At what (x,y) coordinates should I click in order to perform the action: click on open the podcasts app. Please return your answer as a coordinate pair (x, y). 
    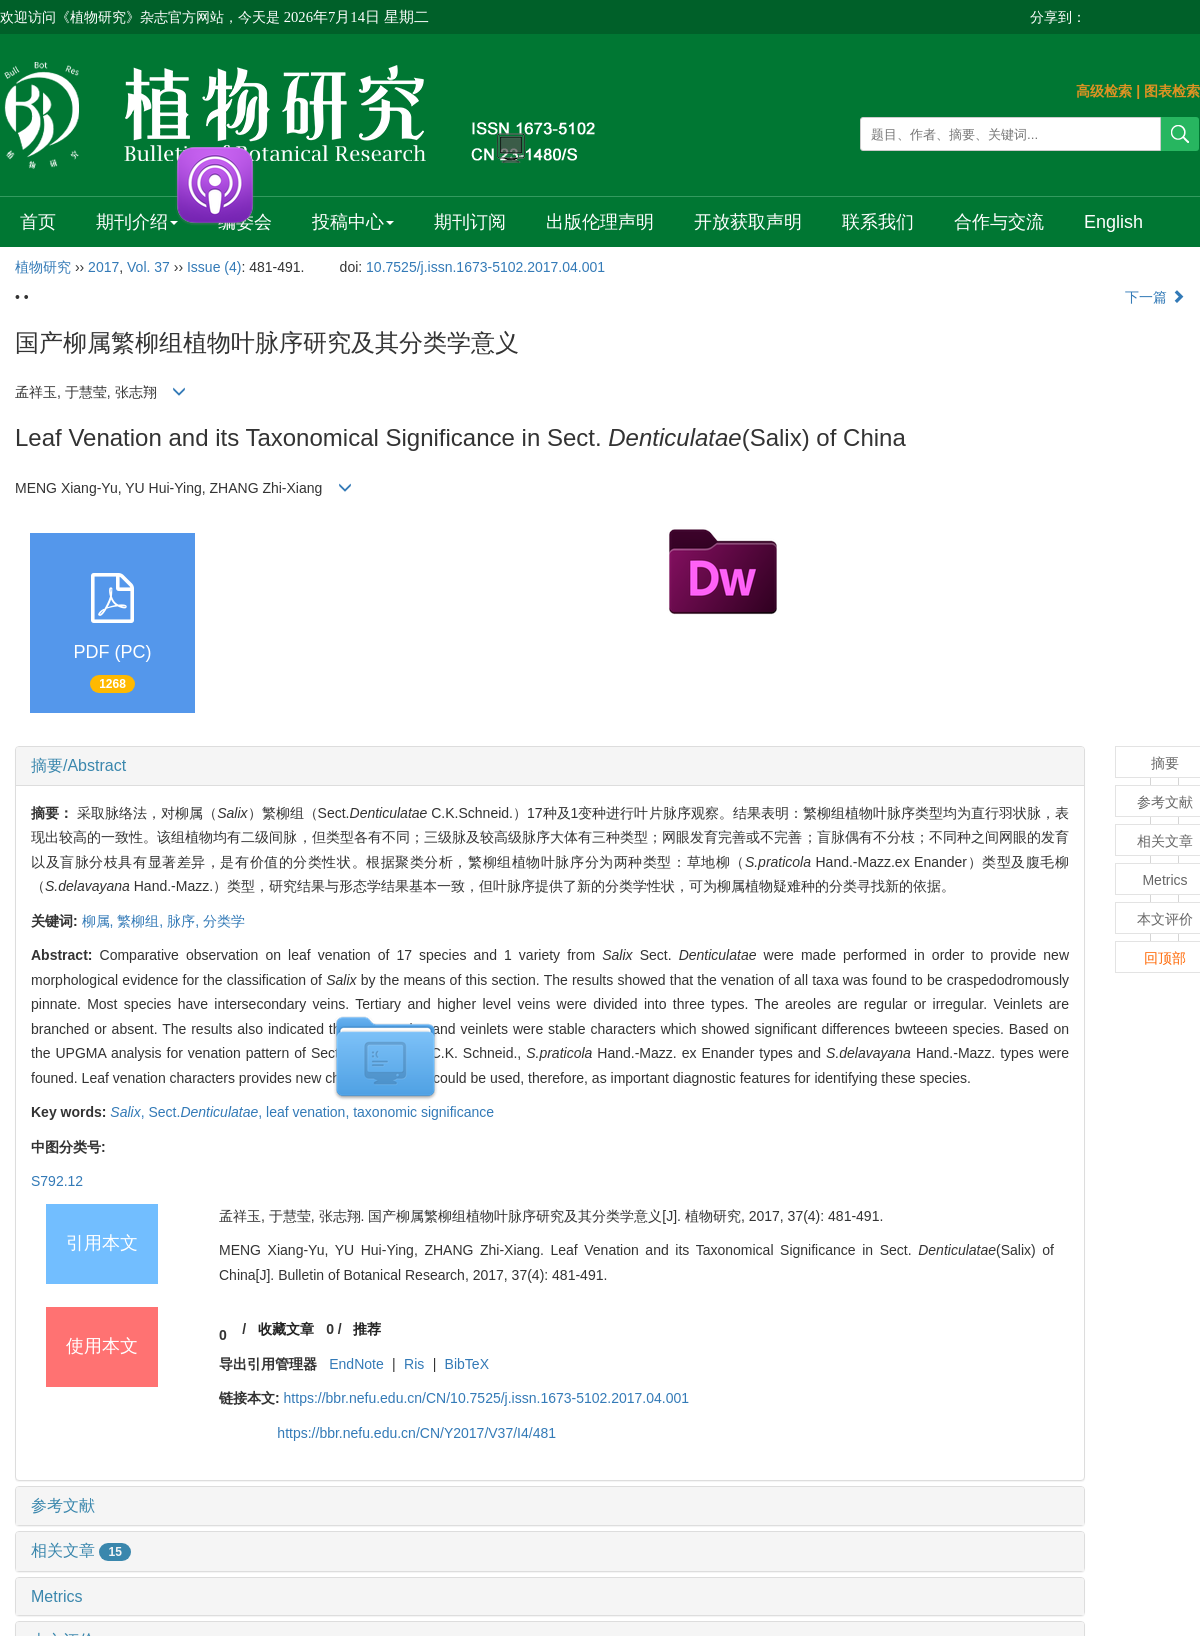
    Looking at the image, I should click on (215, 185).